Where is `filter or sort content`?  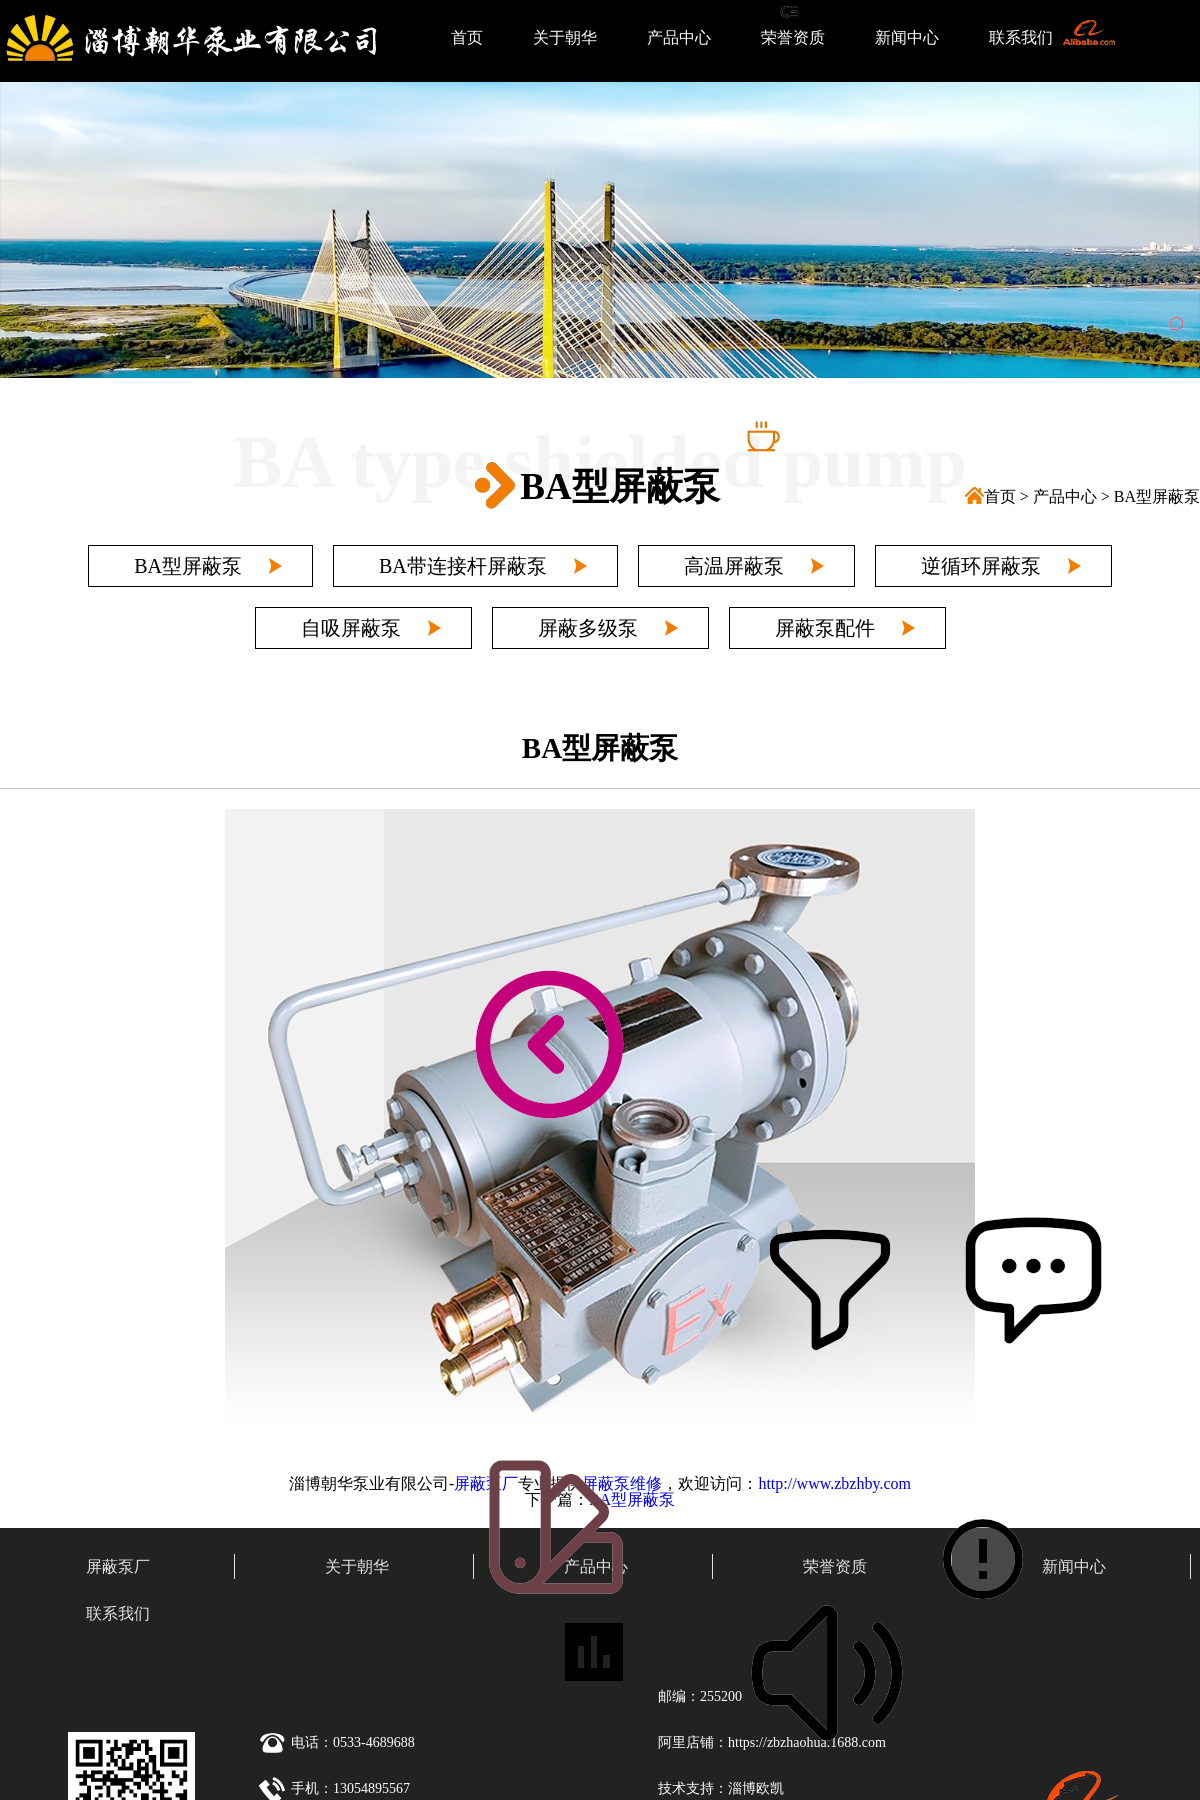
filter or sort content is located at coordinates (830, 1290).